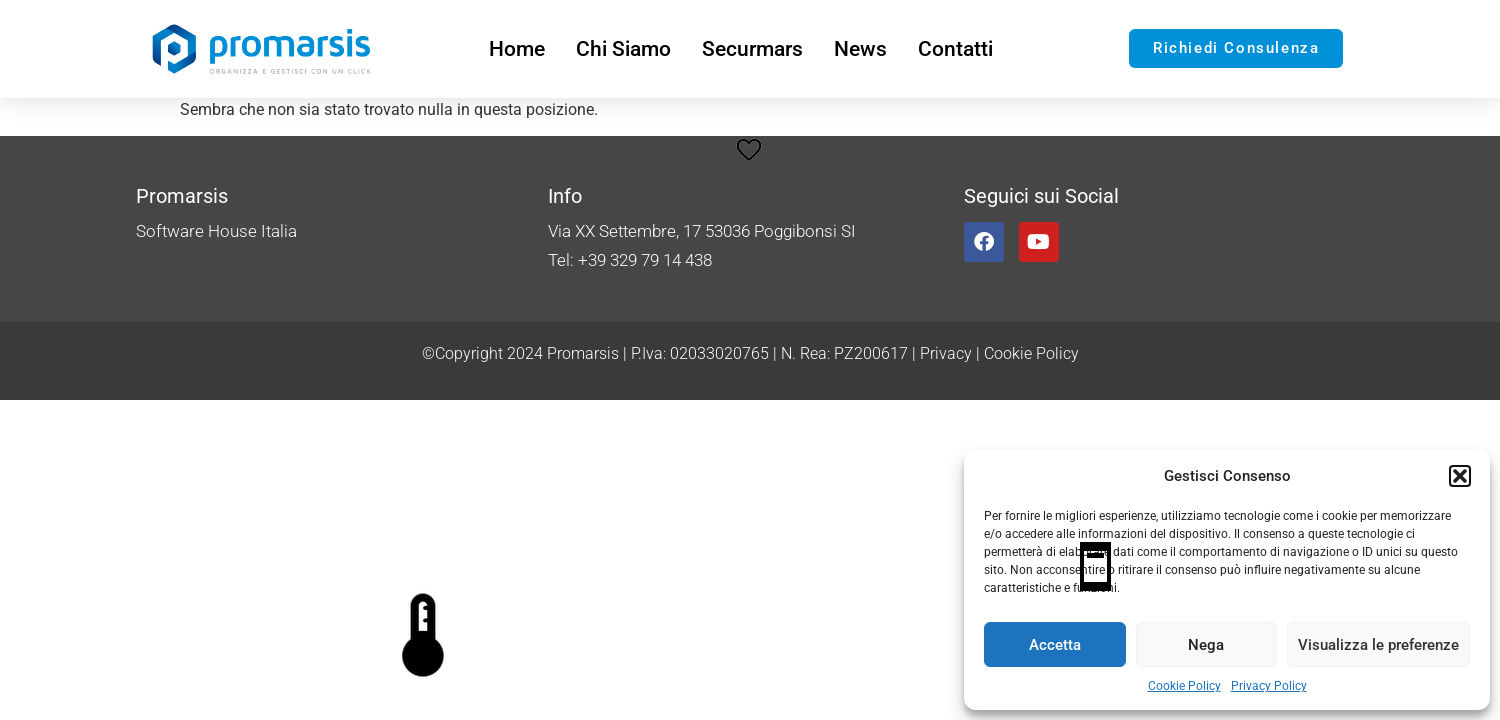  What do you see at coordinates (749, 150) in the screenshot?
I see `add to favorites` at bounding box center [749, 150].